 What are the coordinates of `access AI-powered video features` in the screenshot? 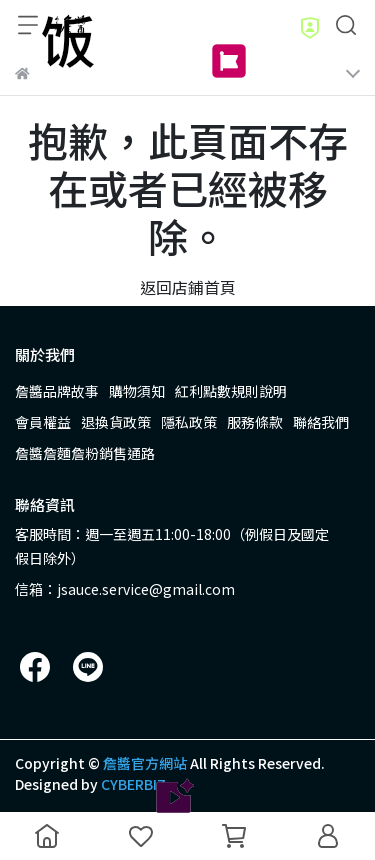 It's located at (173, 797).